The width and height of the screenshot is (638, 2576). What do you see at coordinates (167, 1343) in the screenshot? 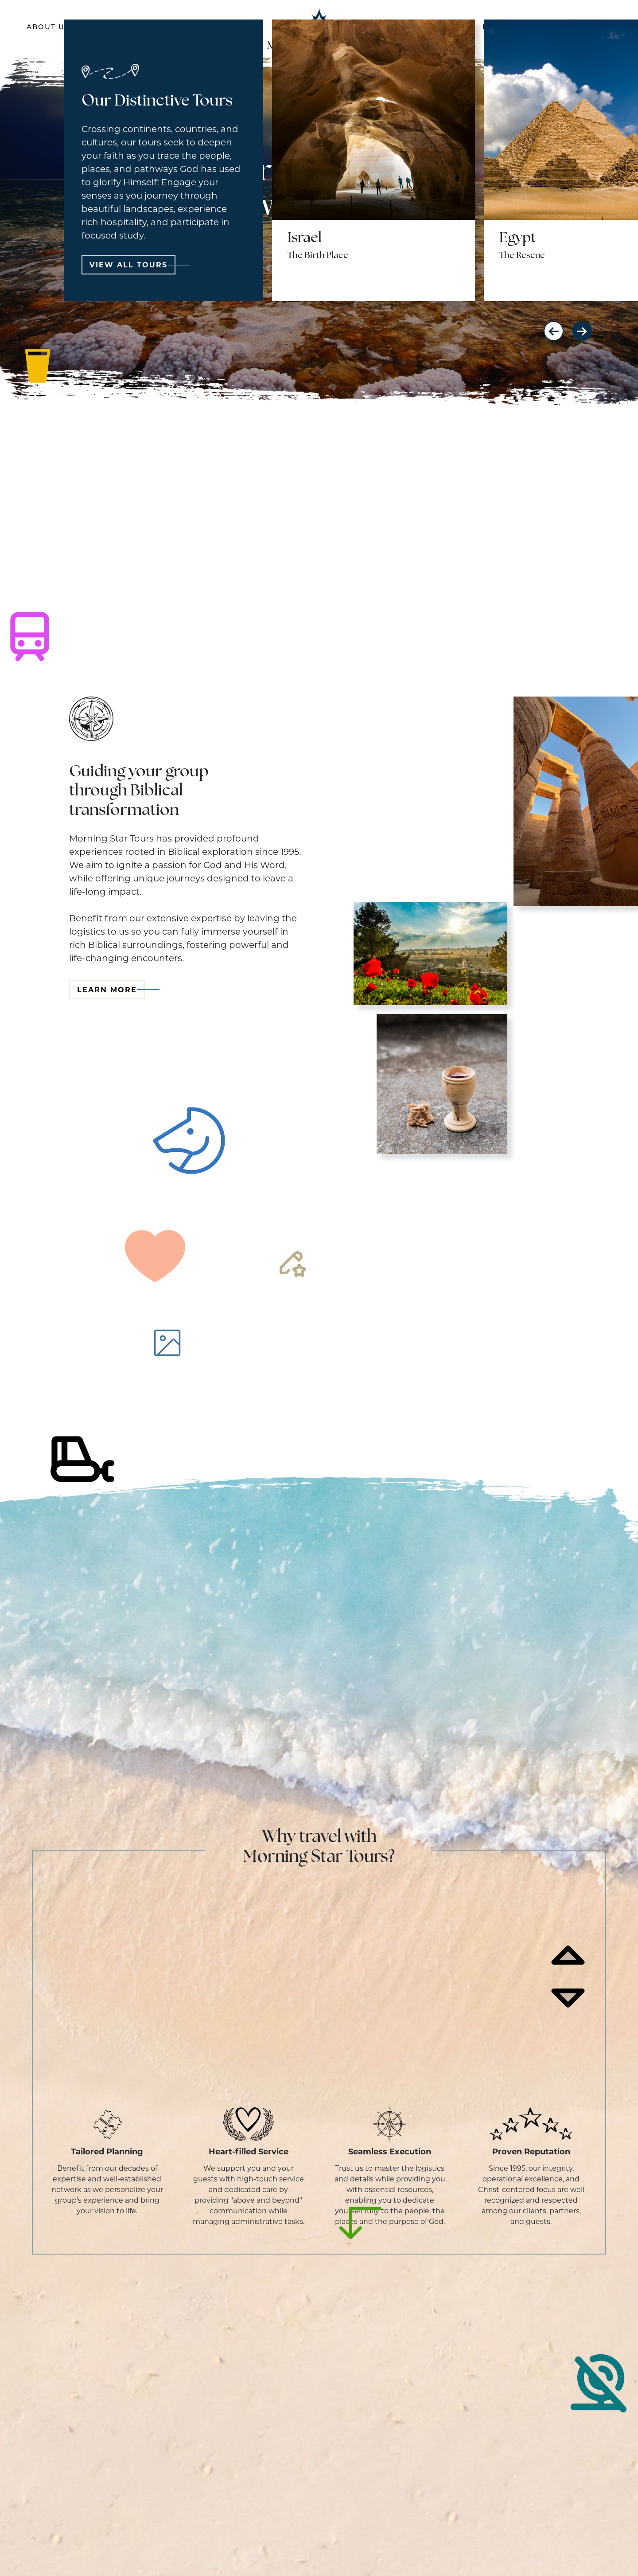
I see `view or open an image file` at bounding box center [167, 1343].